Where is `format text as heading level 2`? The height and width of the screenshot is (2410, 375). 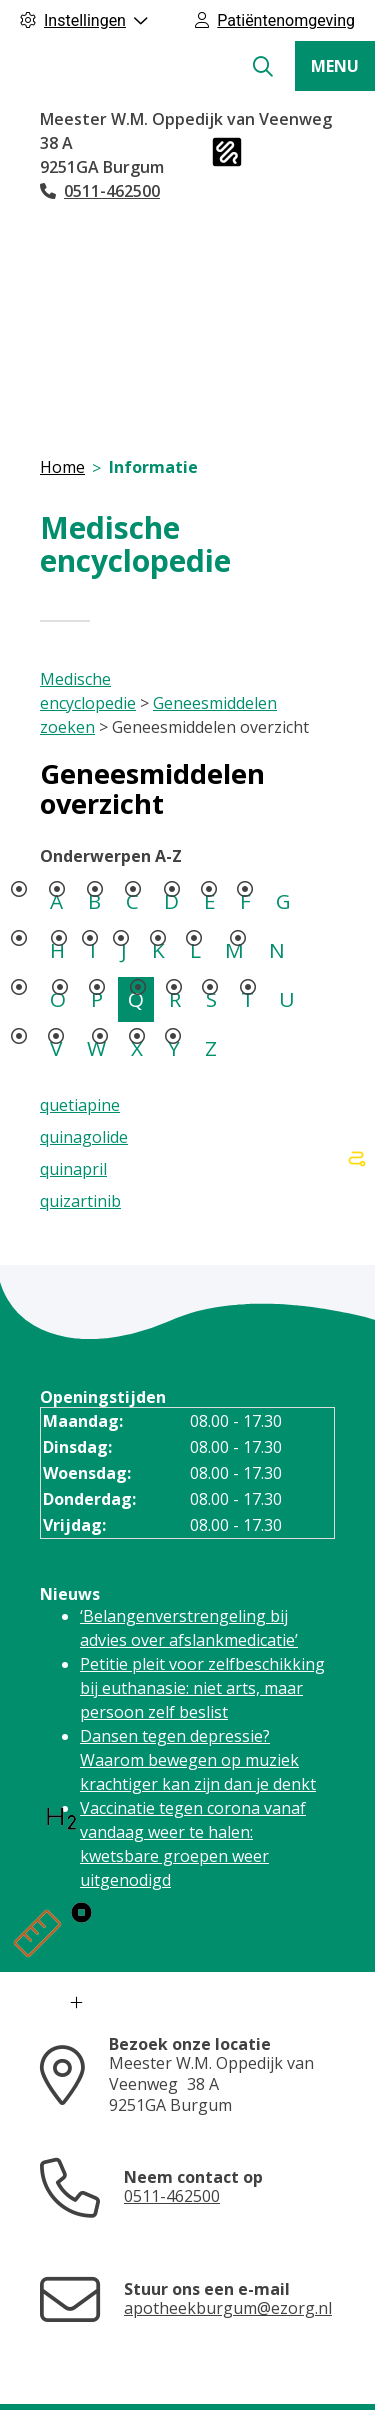 format text as heading level 2 is located at coordinates (60, 1818).